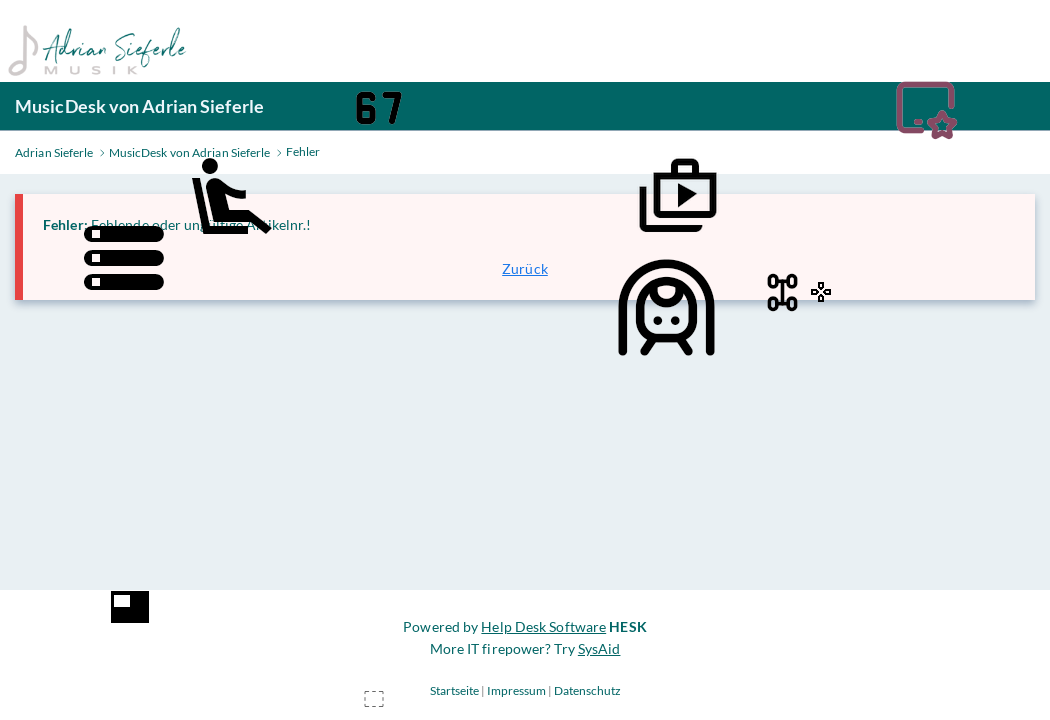  I want to click on view purchased media or content, so click(678, 197).